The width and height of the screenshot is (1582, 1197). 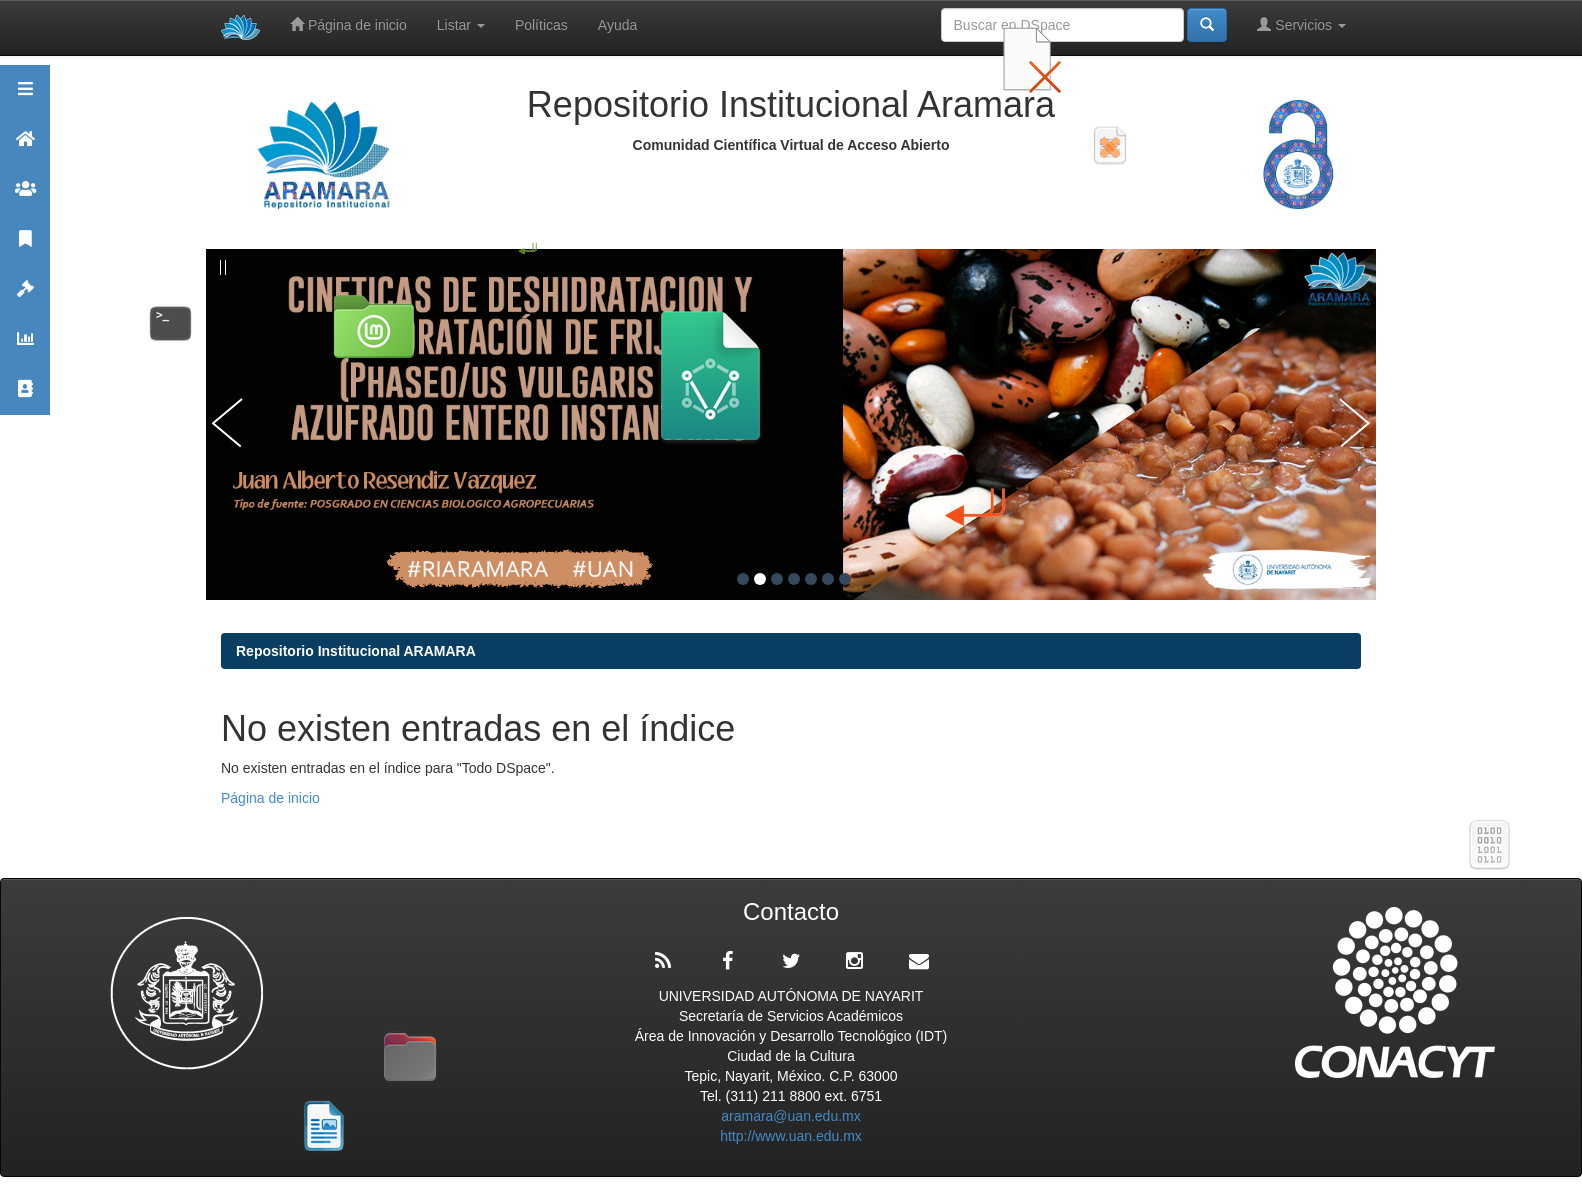 What do you see at coordinates (1110, 145) in the screenshot?
I see `a patch or diff file for code changes` at bounding box center [1110, 145].